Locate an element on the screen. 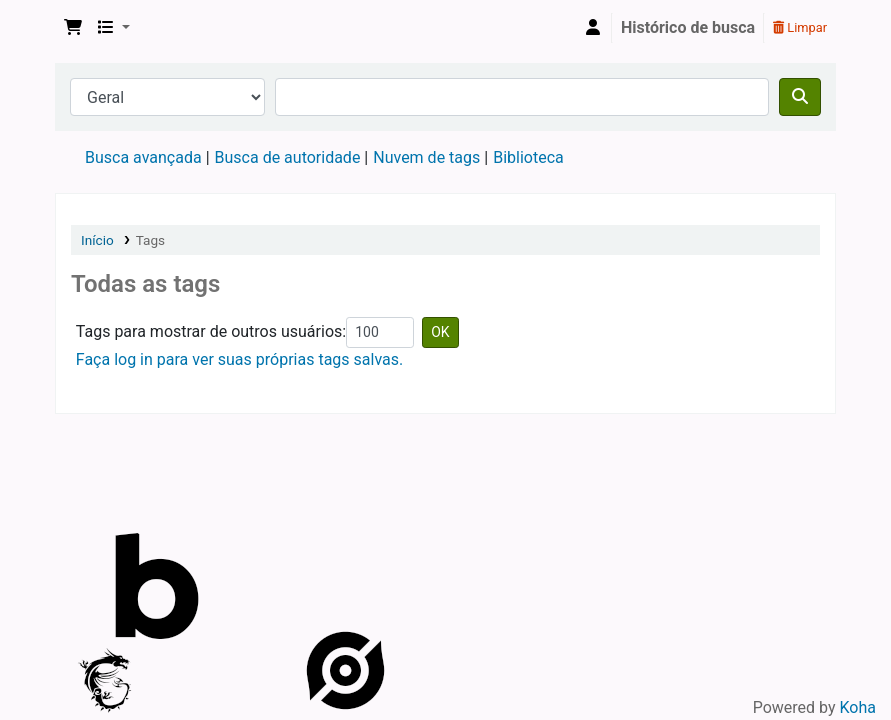 The image size is (891, 720). bricks website builder logo is located at coordinates (157, 586).